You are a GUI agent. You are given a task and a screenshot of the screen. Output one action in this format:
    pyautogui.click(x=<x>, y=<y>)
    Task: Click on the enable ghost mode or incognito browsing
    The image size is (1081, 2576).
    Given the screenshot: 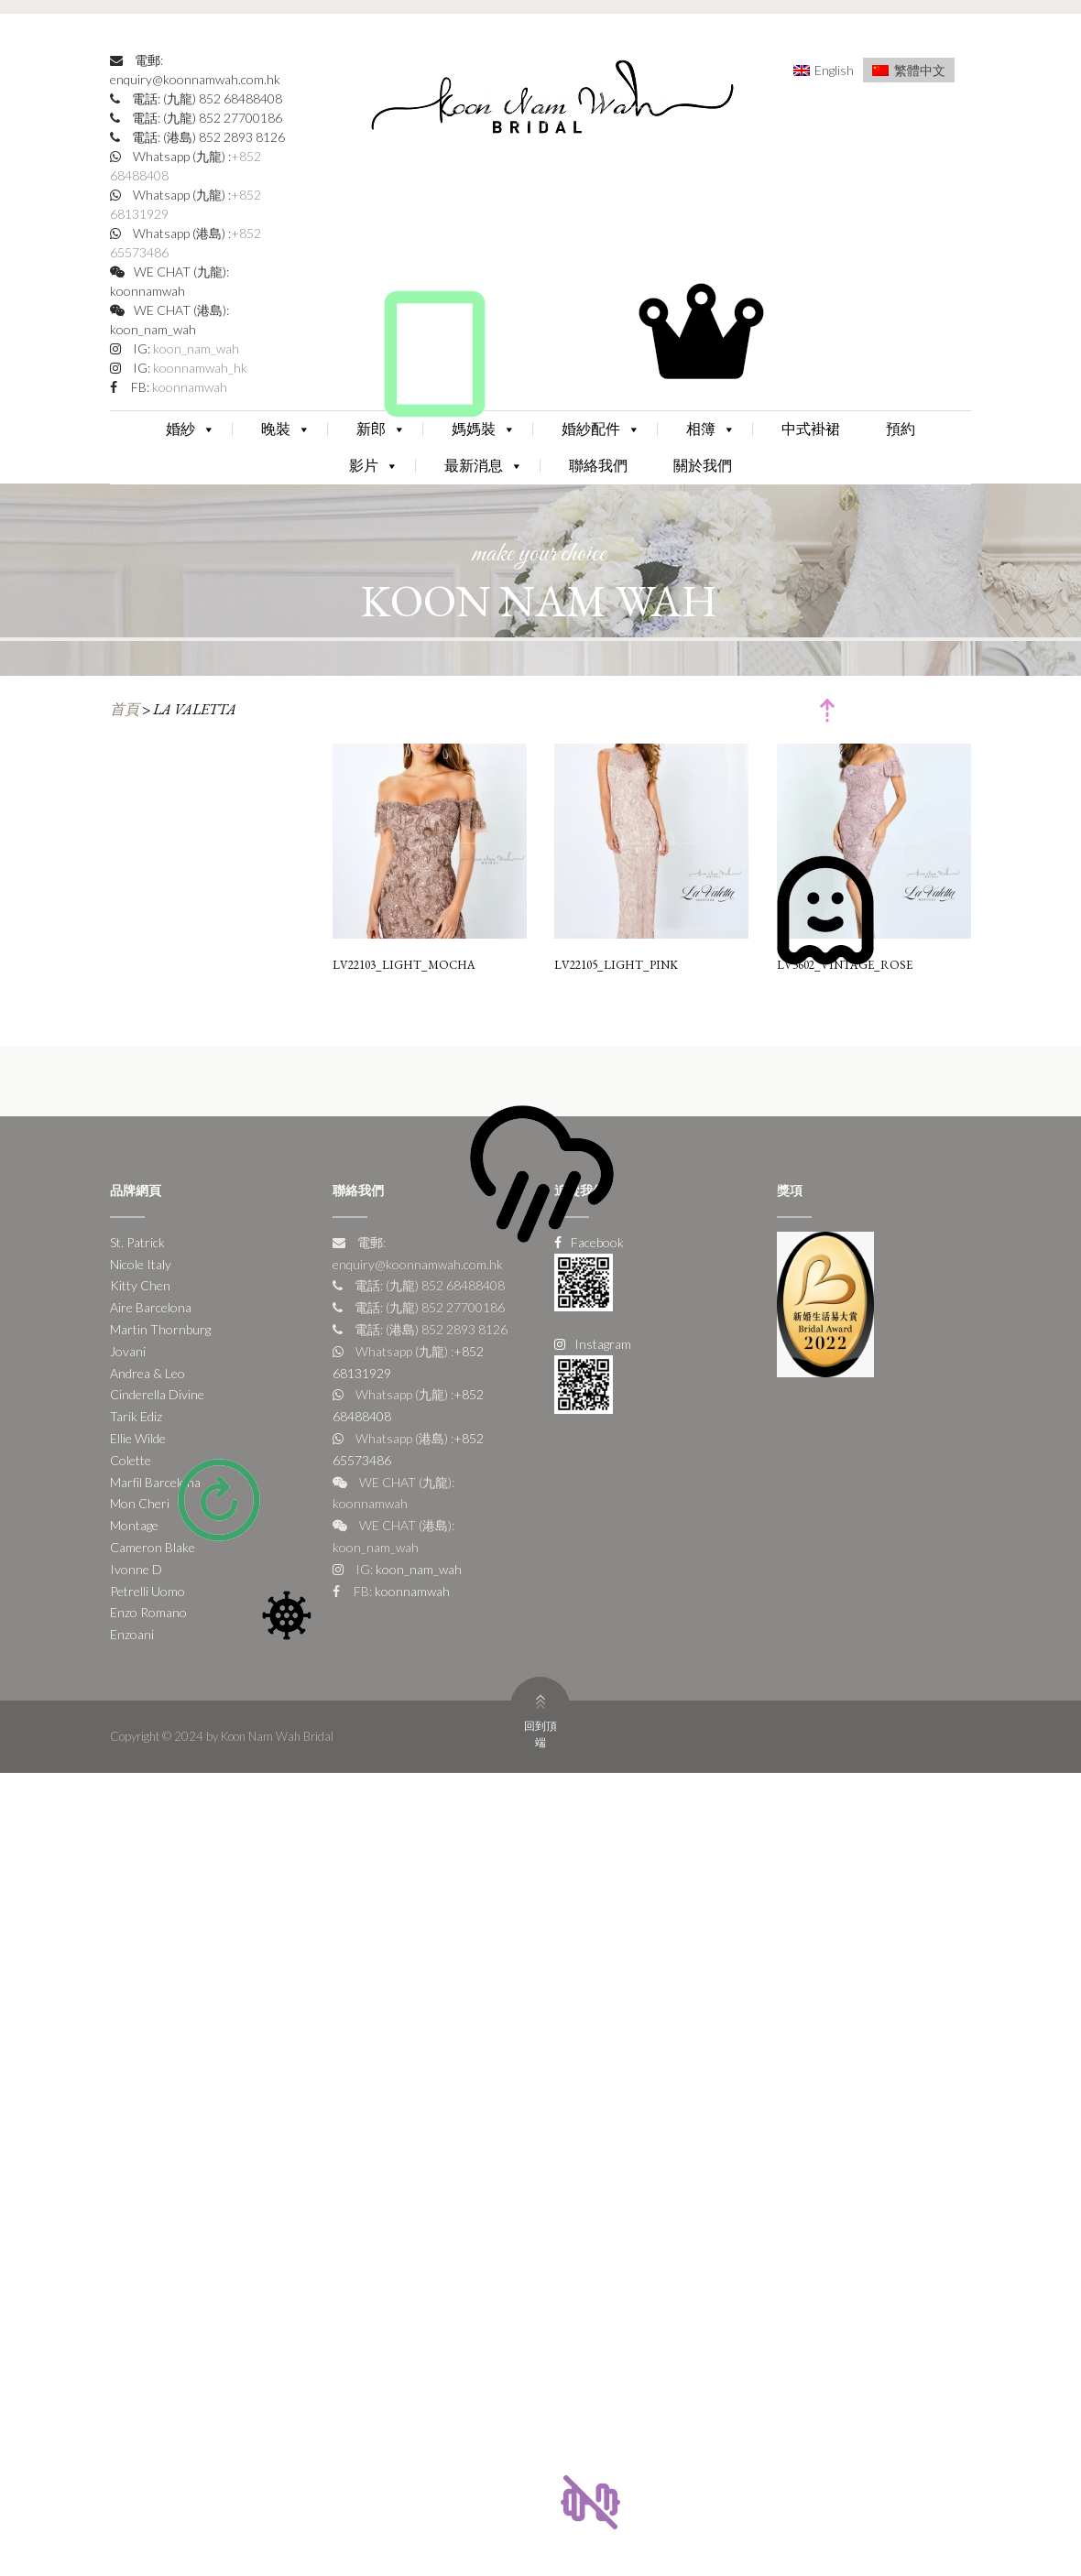 What is the action you would take?
    pyautogui.click(x=825, y=910)
    